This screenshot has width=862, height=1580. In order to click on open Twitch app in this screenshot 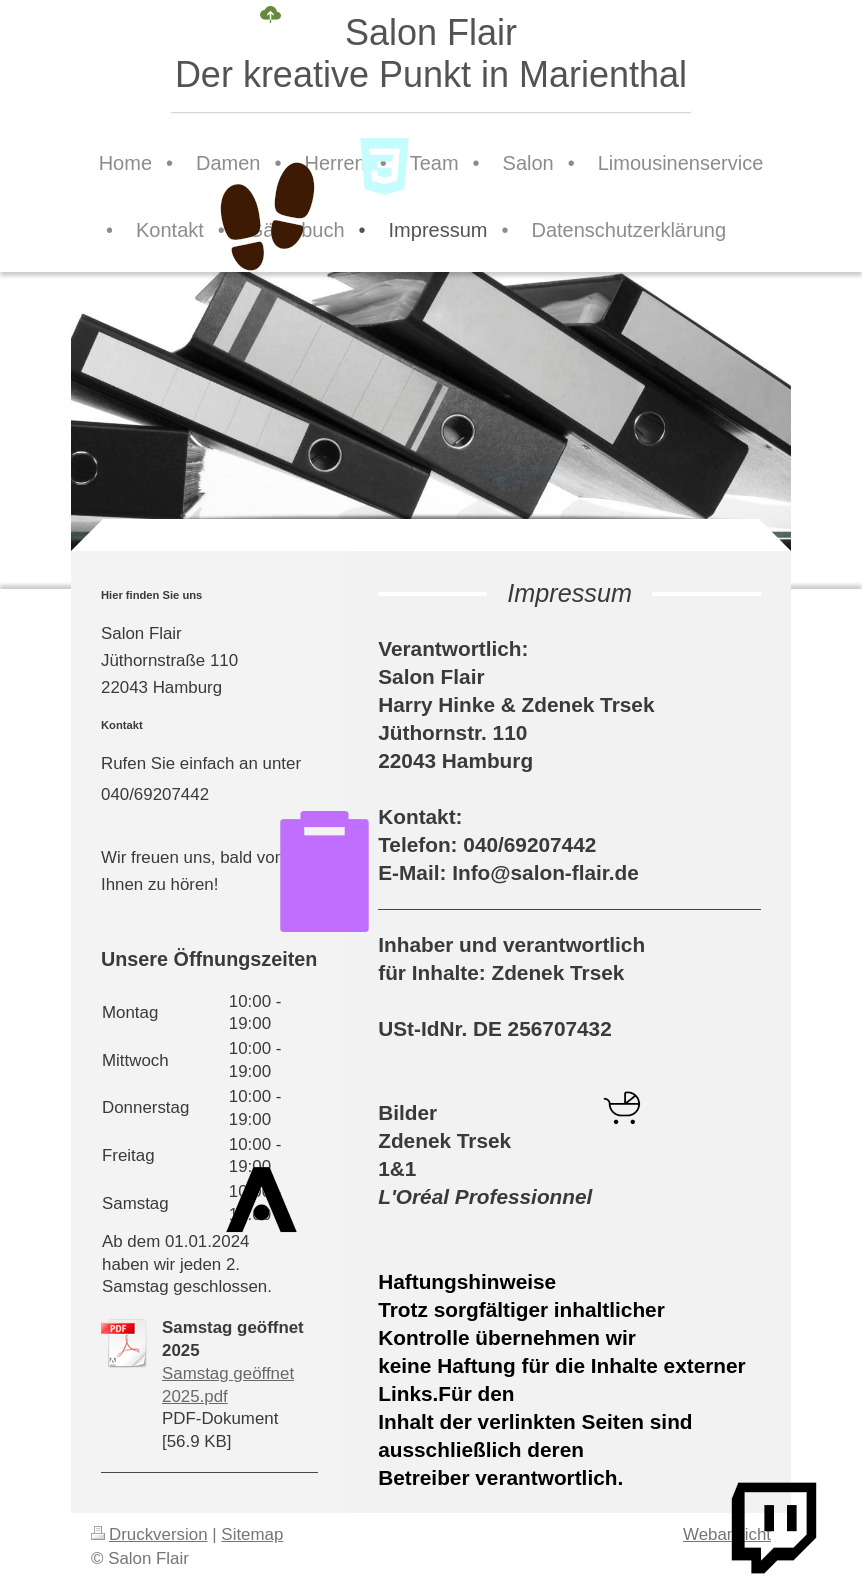, I will do `click(774, 1528)`.